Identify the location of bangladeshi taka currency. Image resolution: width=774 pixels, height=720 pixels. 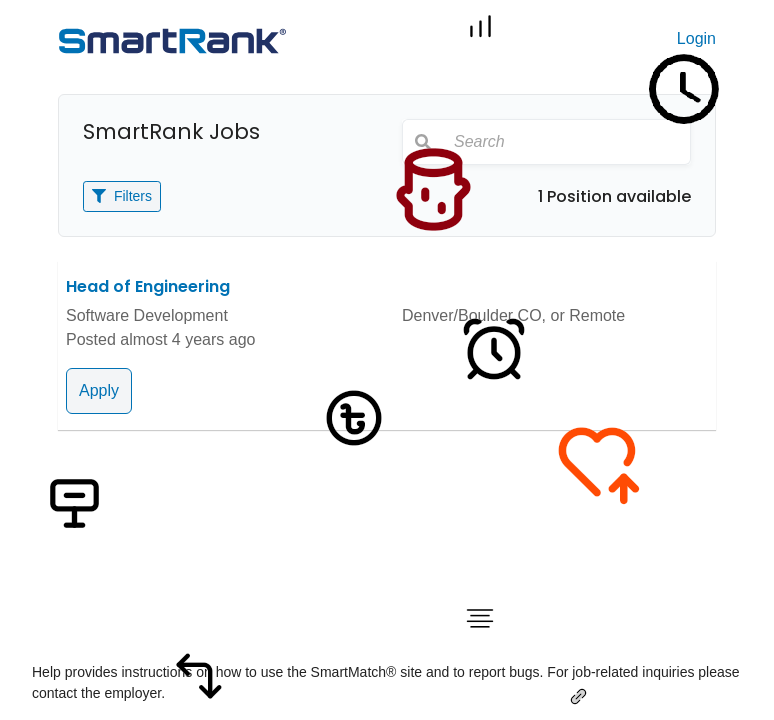
(354, 418).